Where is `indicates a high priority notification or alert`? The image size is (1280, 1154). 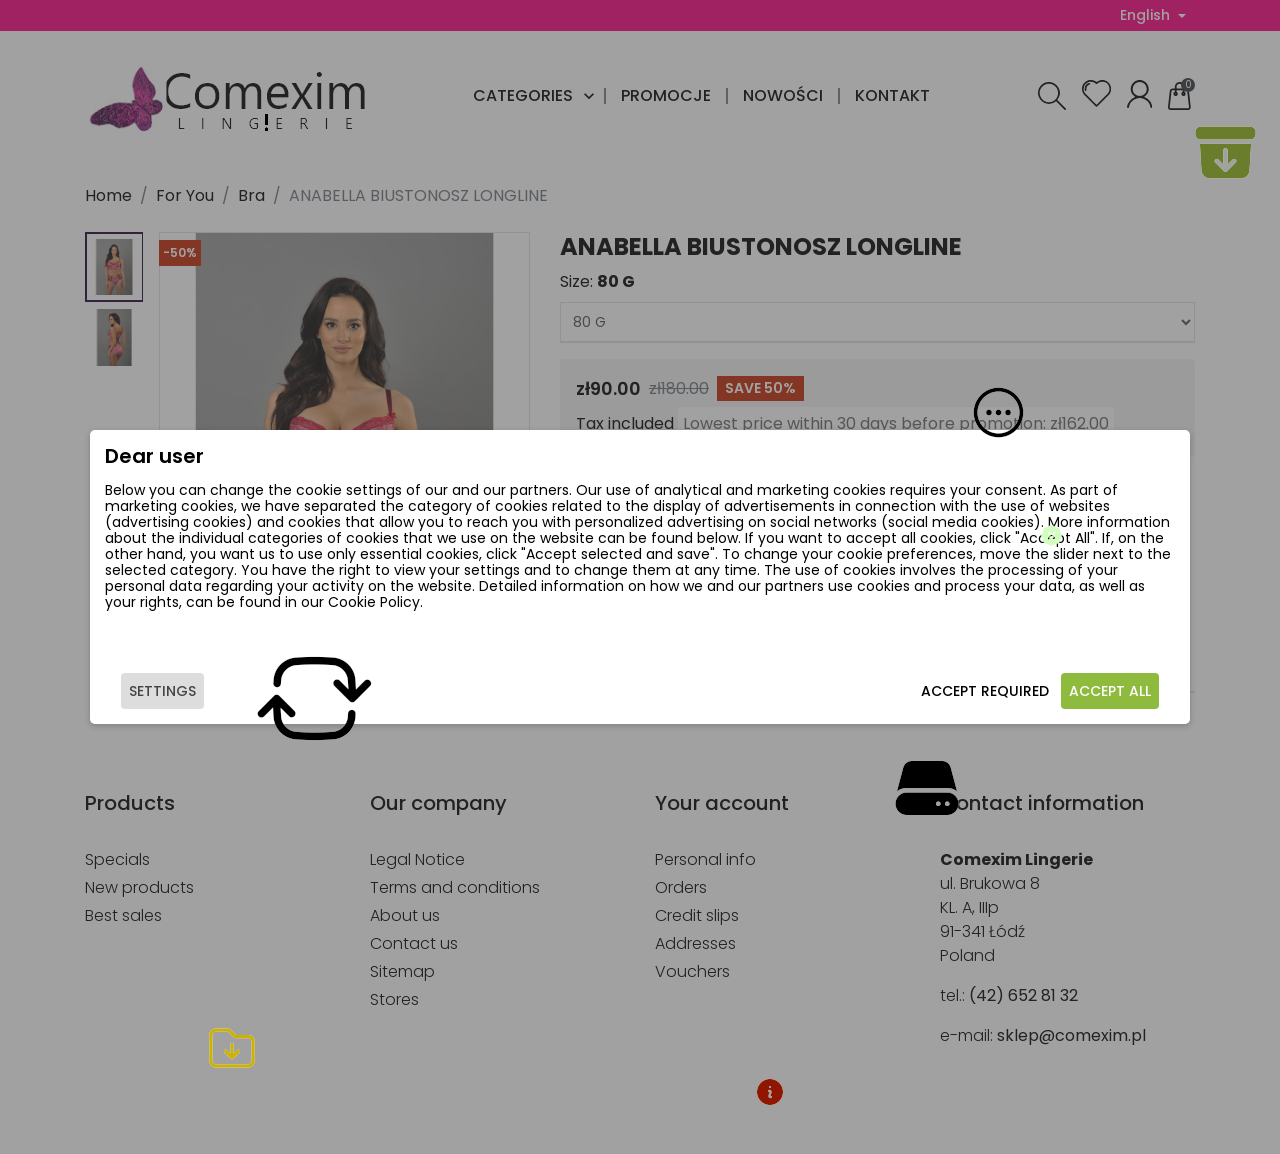 indicates a high priority notification or alert is located at coordinates (266, 122).